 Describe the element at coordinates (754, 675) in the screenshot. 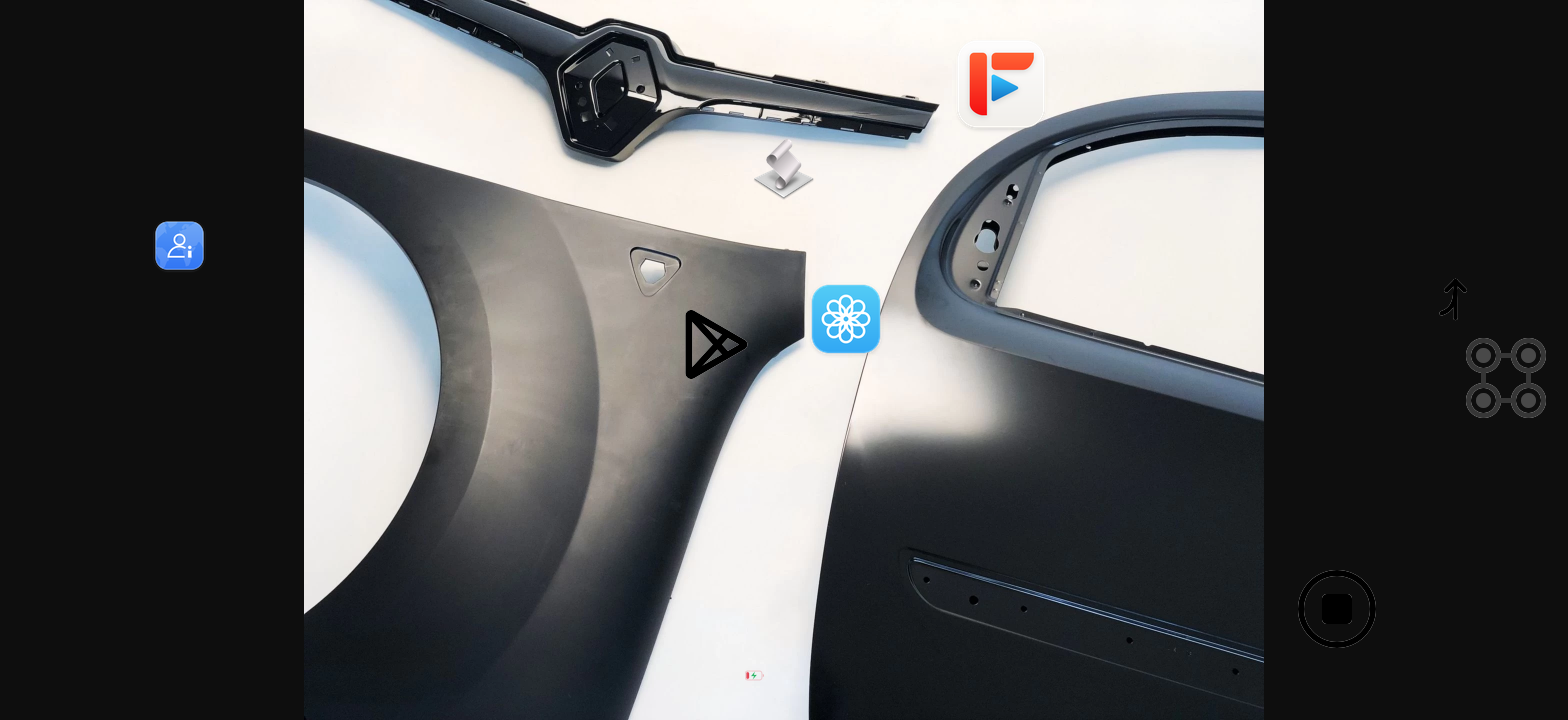

I see `indicates battery is critically low but currently charging` at that location.